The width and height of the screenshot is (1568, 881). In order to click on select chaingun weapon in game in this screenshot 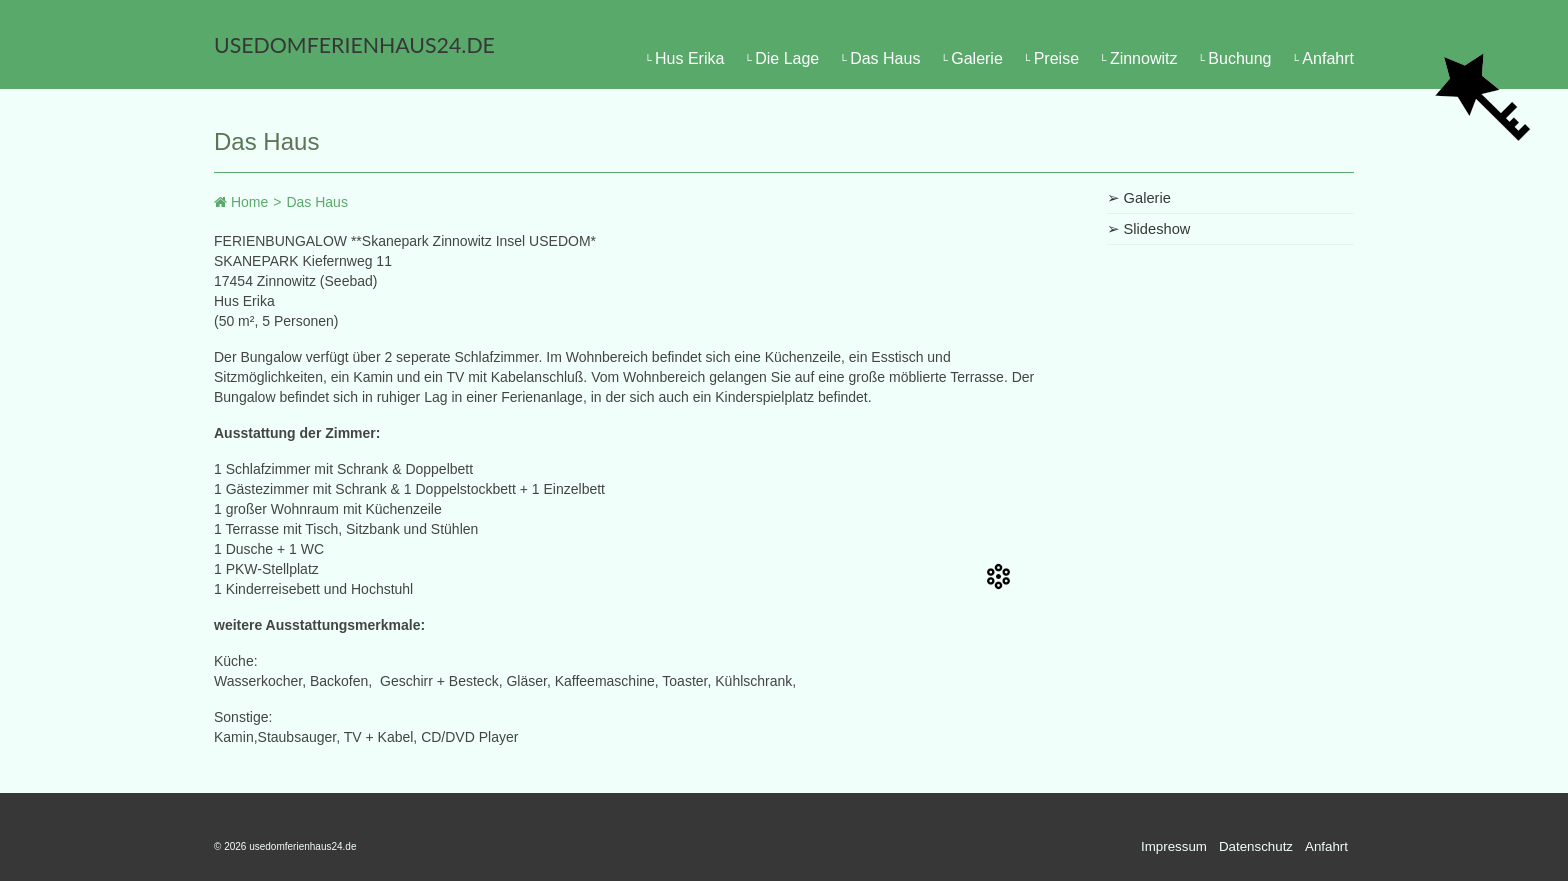, I will do `click(998, 576)`.